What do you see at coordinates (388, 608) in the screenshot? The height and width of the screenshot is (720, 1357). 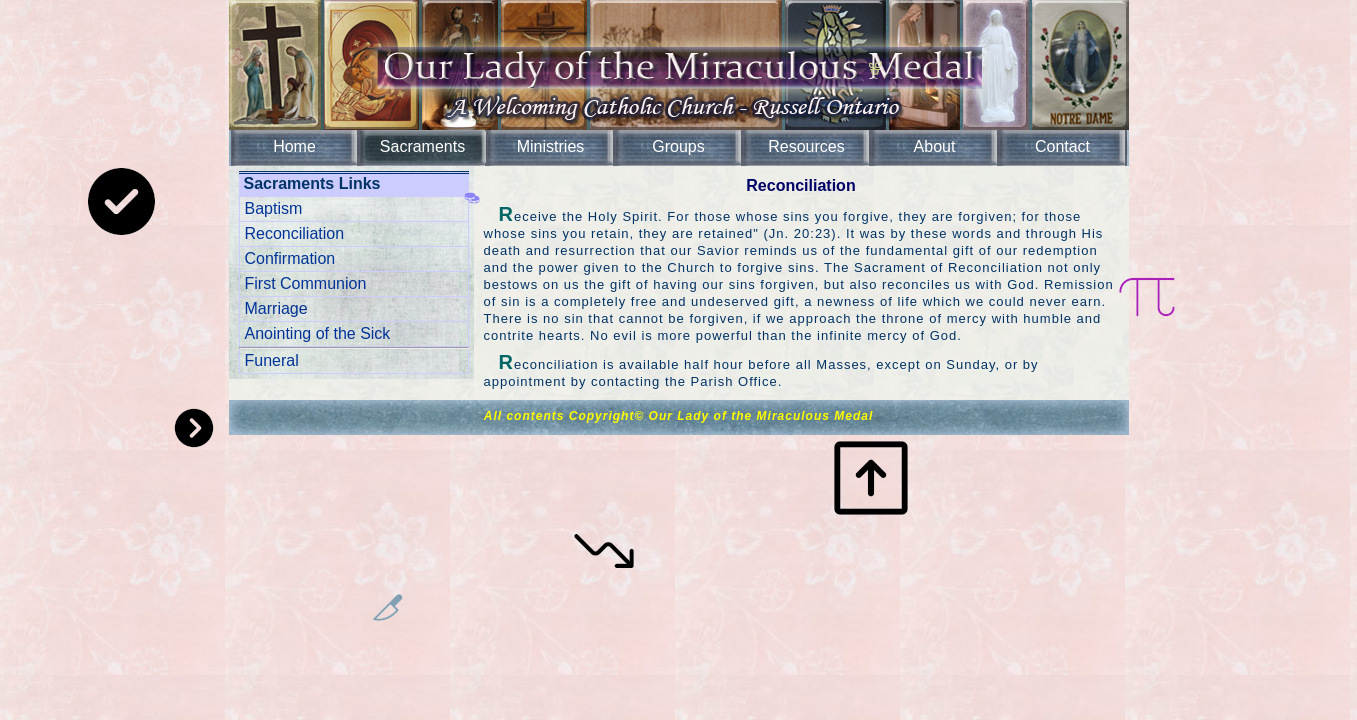 I see `access kitchen or cooking tools` at bounding box center [388, 608].